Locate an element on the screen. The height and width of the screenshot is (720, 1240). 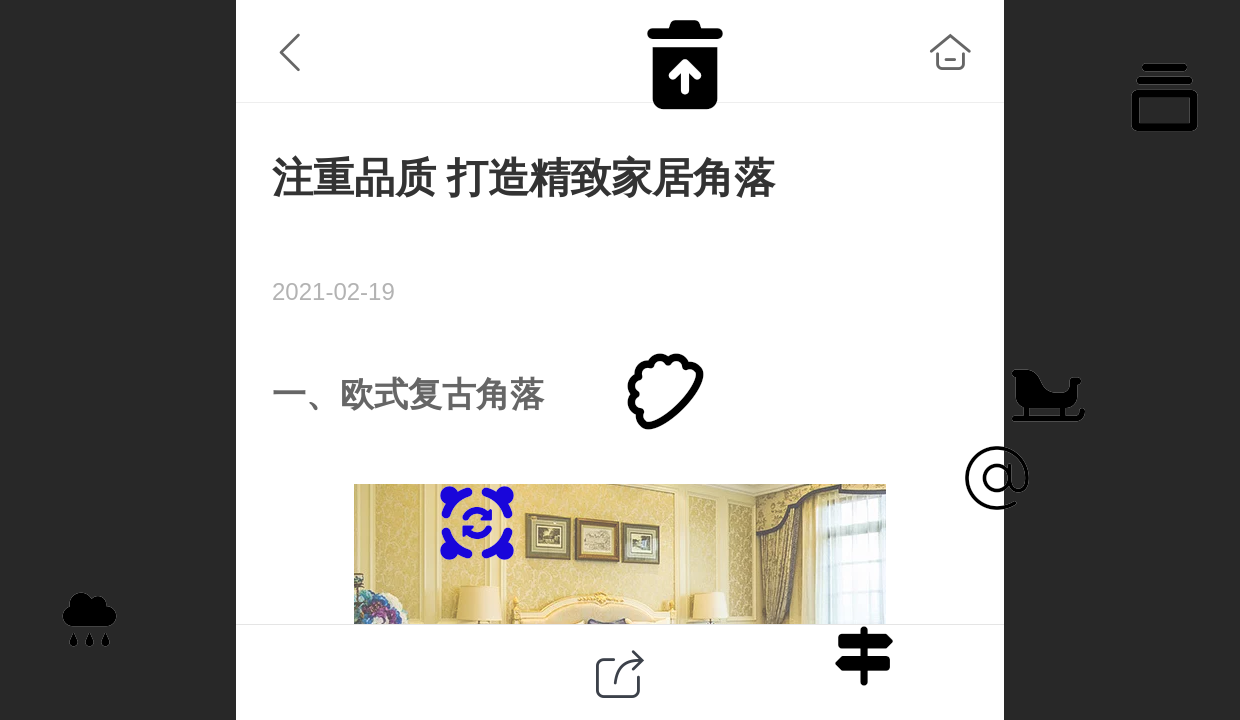
enter or view email address is located at coordinates (997, 478).